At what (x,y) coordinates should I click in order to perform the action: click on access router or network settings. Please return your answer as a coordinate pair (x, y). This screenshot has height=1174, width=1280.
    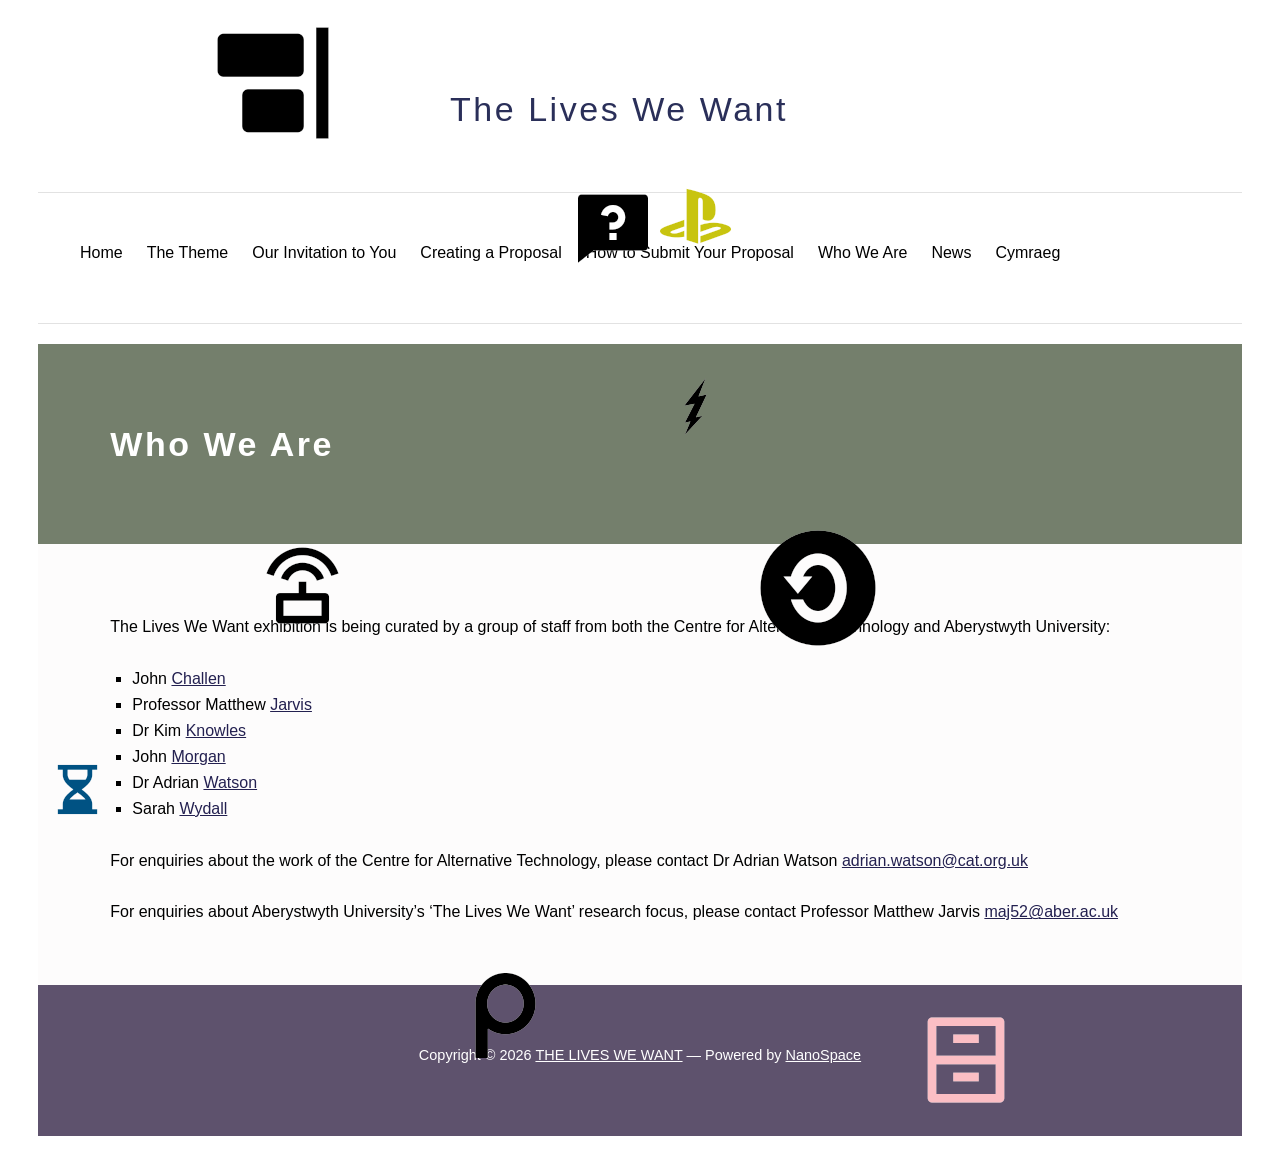
    Looking at the image, I should click on (302, 585).